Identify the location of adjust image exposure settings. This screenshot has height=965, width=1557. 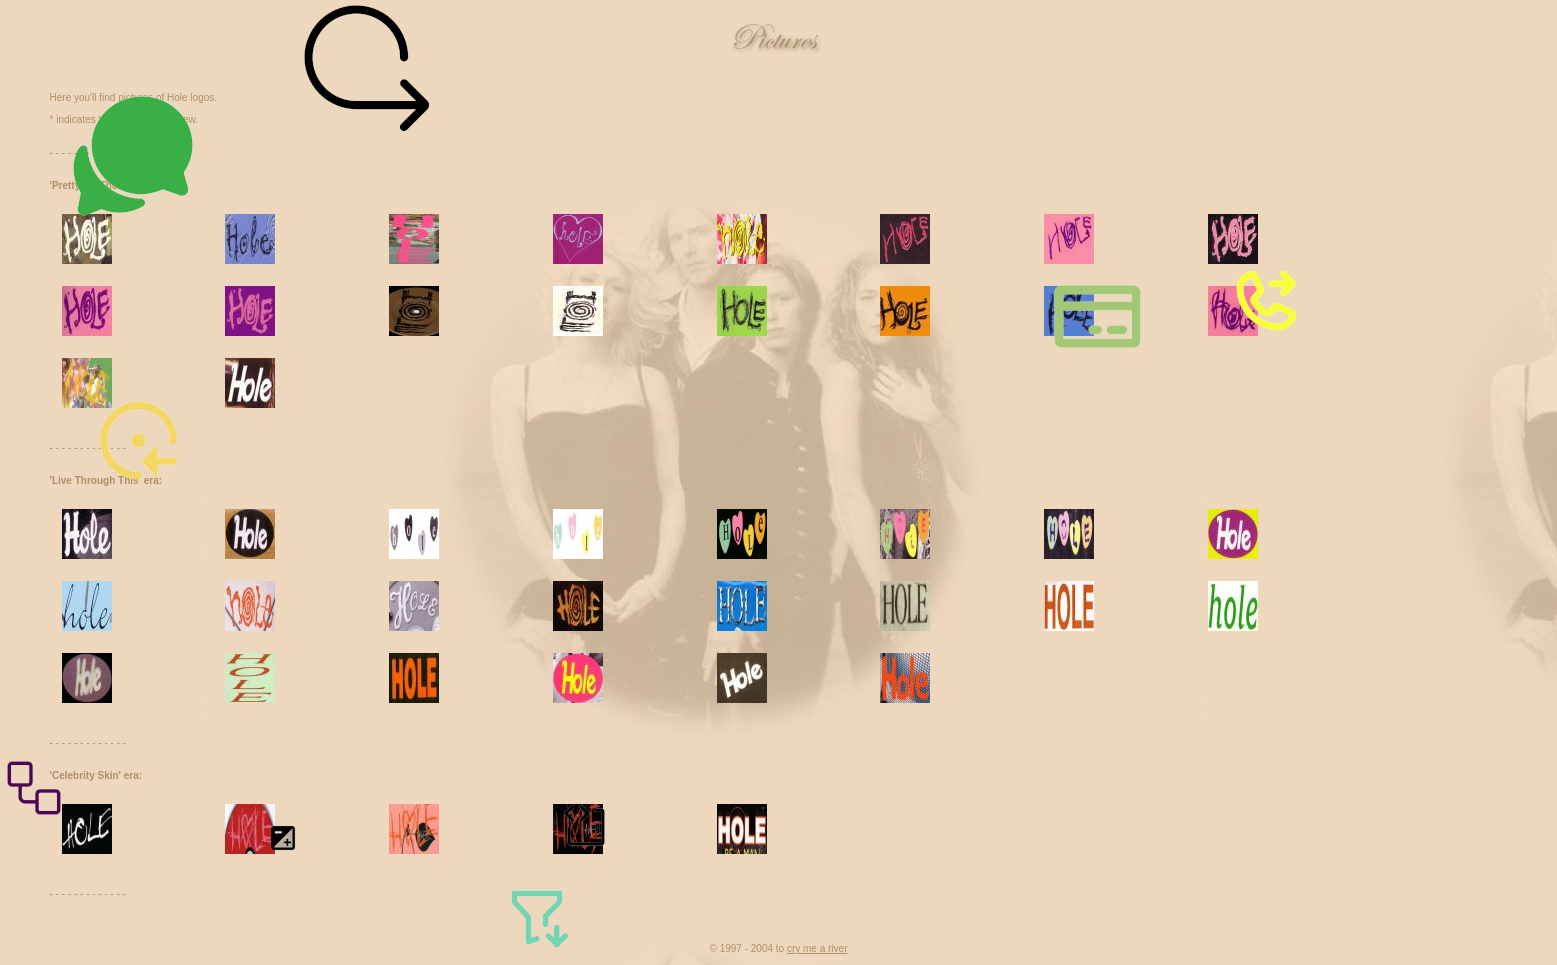
(283, 838).